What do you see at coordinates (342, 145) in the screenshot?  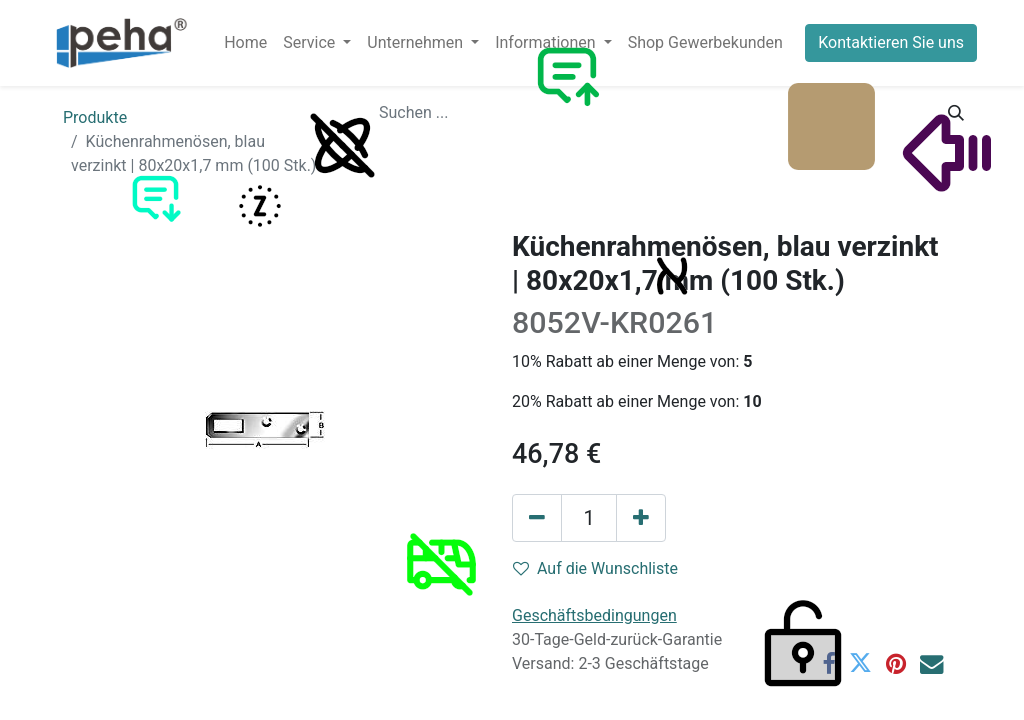 I see `disable atomic or molecular view` at bounding box center [342, 145].